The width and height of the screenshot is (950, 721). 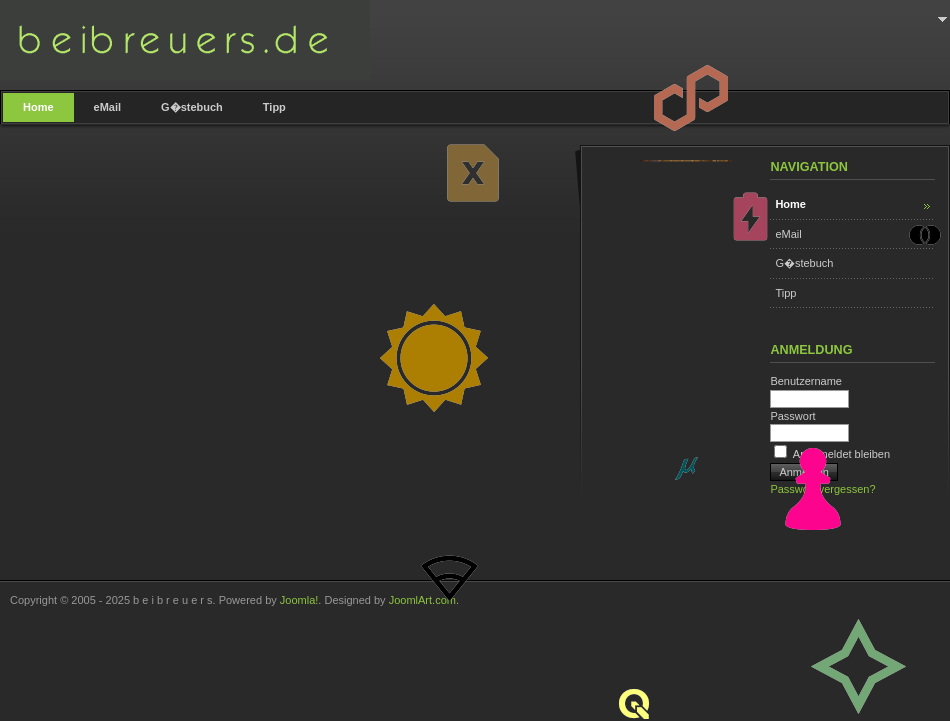 I want to click on open chess.com app, so click(x=813, y=489).